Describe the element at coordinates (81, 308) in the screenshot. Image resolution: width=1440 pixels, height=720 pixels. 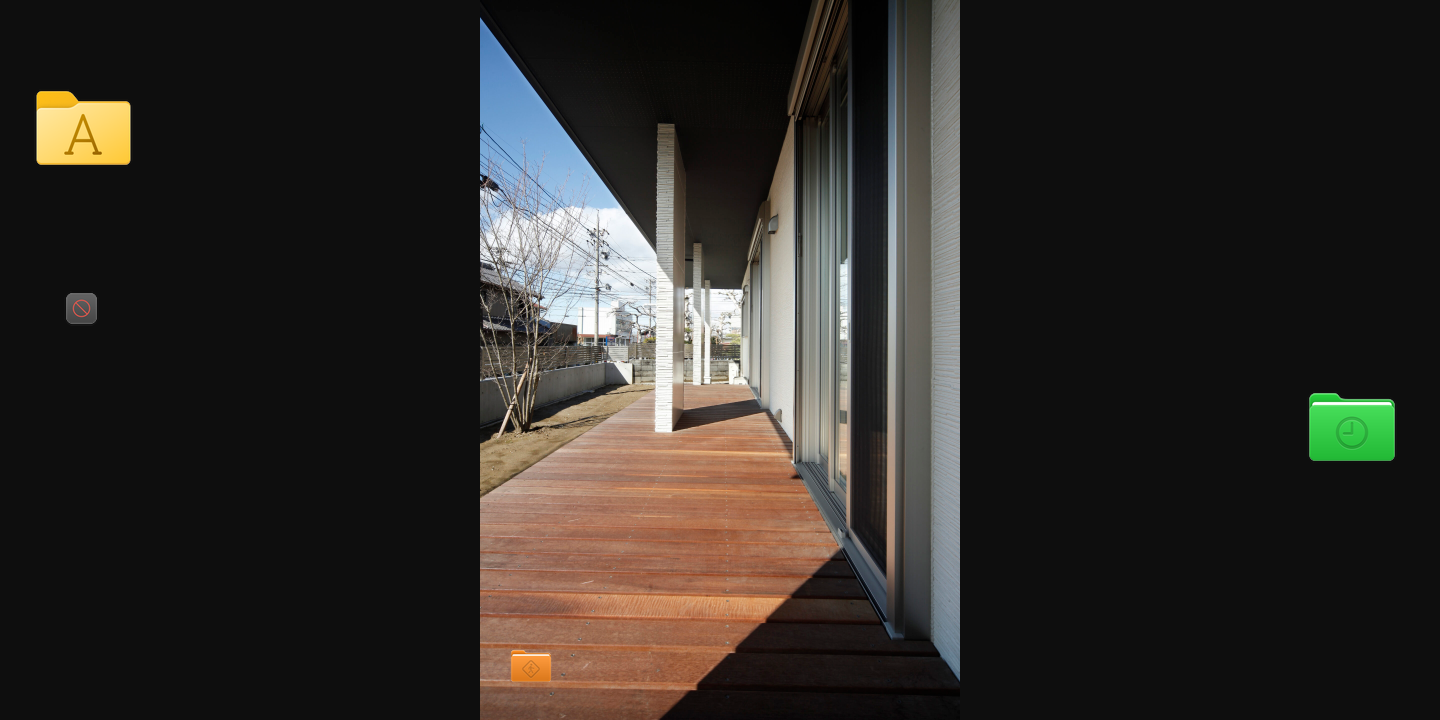
I see `indicates image failed to load` at that location.